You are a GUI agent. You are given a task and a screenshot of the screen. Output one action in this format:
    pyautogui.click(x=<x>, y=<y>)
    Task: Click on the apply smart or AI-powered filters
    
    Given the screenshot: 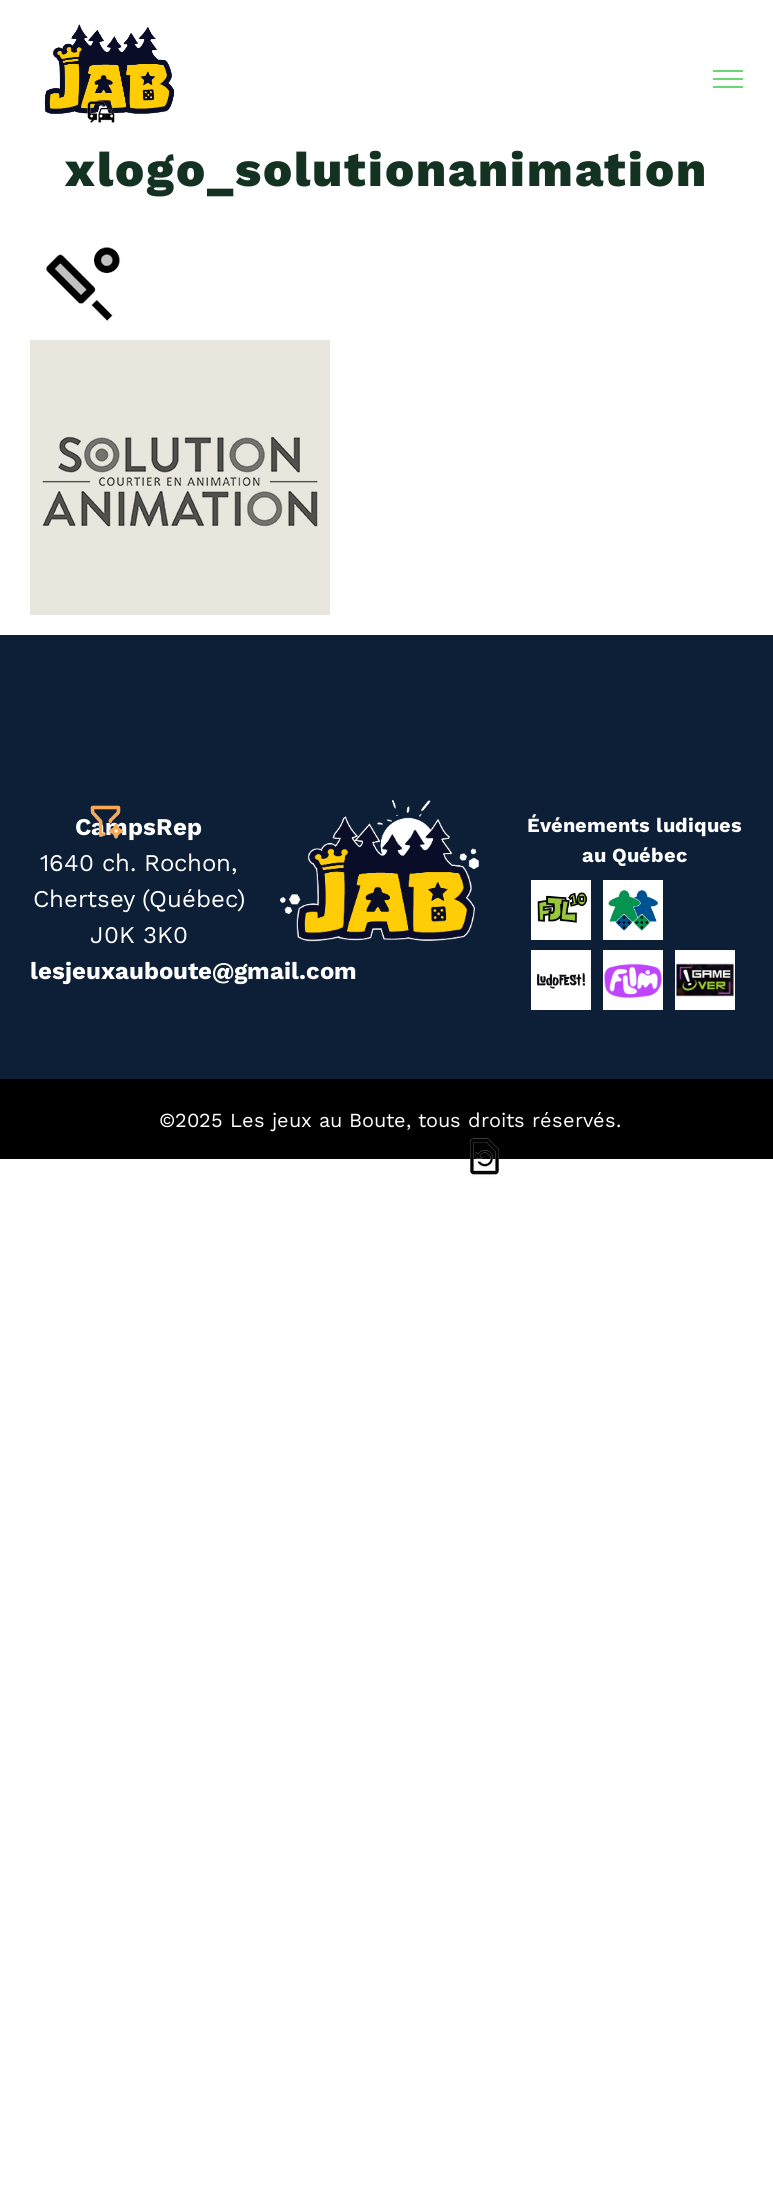 What is the action you would take?
    pyautogui.click(x=105, y=820)
    